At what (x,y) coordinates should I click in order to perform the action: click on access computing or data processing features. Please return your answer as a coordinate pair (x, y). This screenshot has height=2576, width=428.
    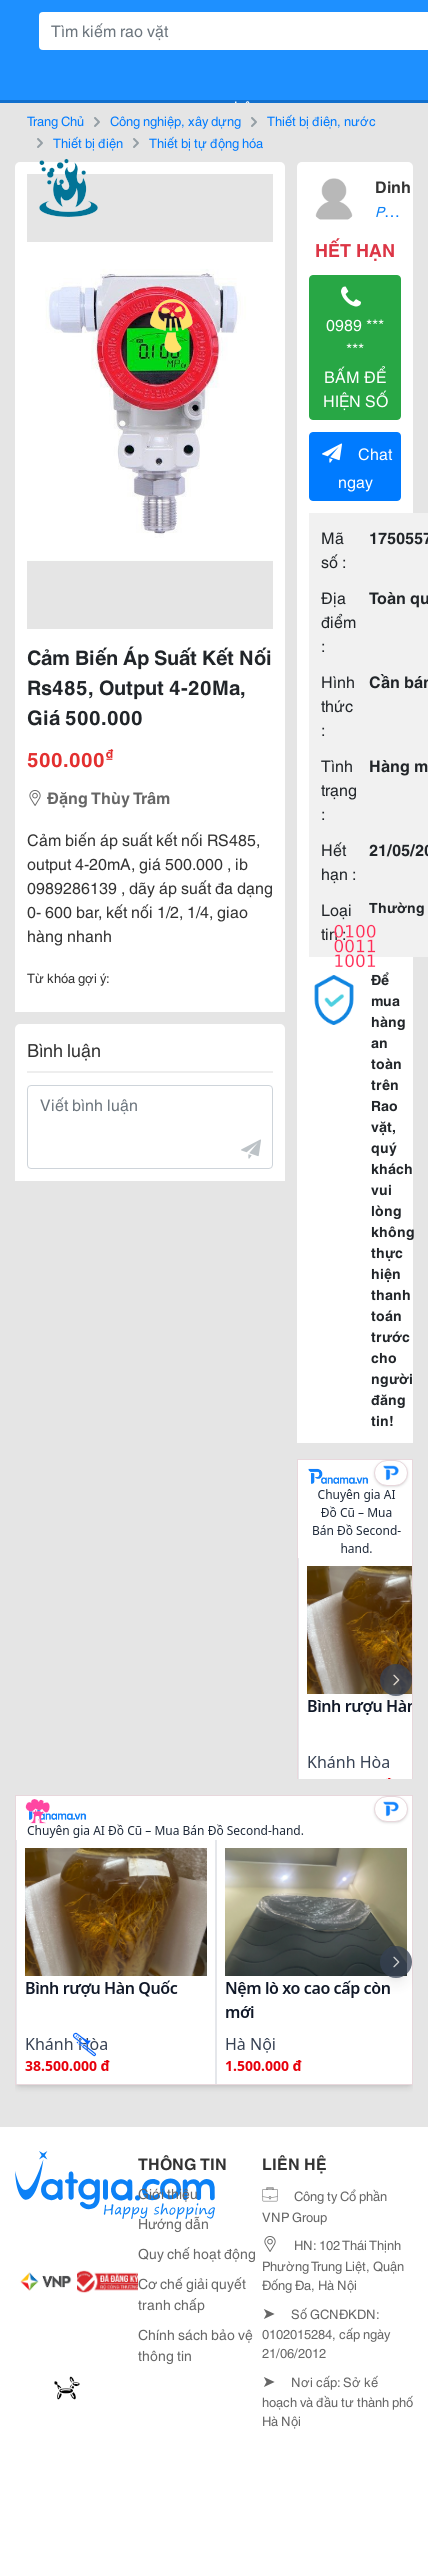
    Looking at the image, I should click on (355, 946).